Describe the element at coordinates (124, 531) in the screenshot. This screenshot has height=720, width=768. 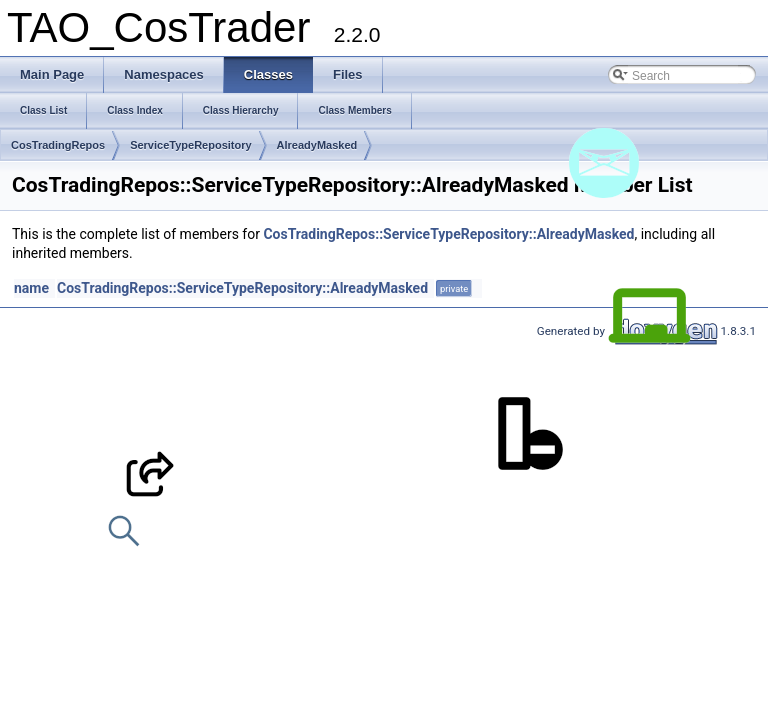
I see `sistrix SEO tool logo` at that location.